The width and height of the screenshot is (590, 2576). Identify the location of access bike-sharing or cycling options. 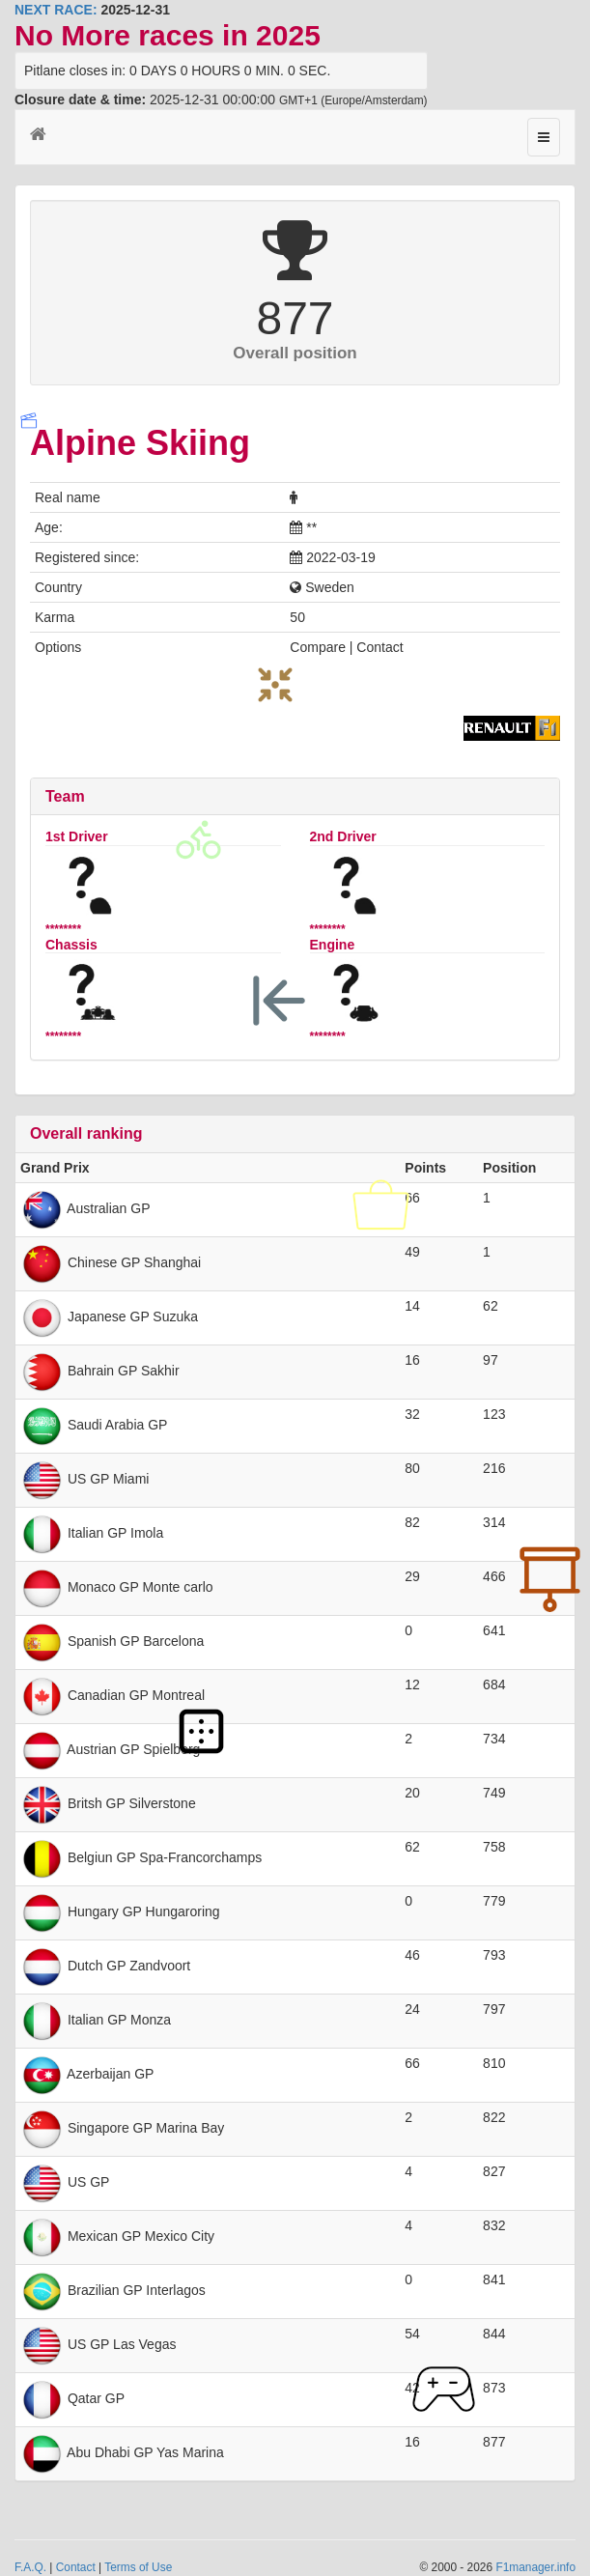
(198, 838).